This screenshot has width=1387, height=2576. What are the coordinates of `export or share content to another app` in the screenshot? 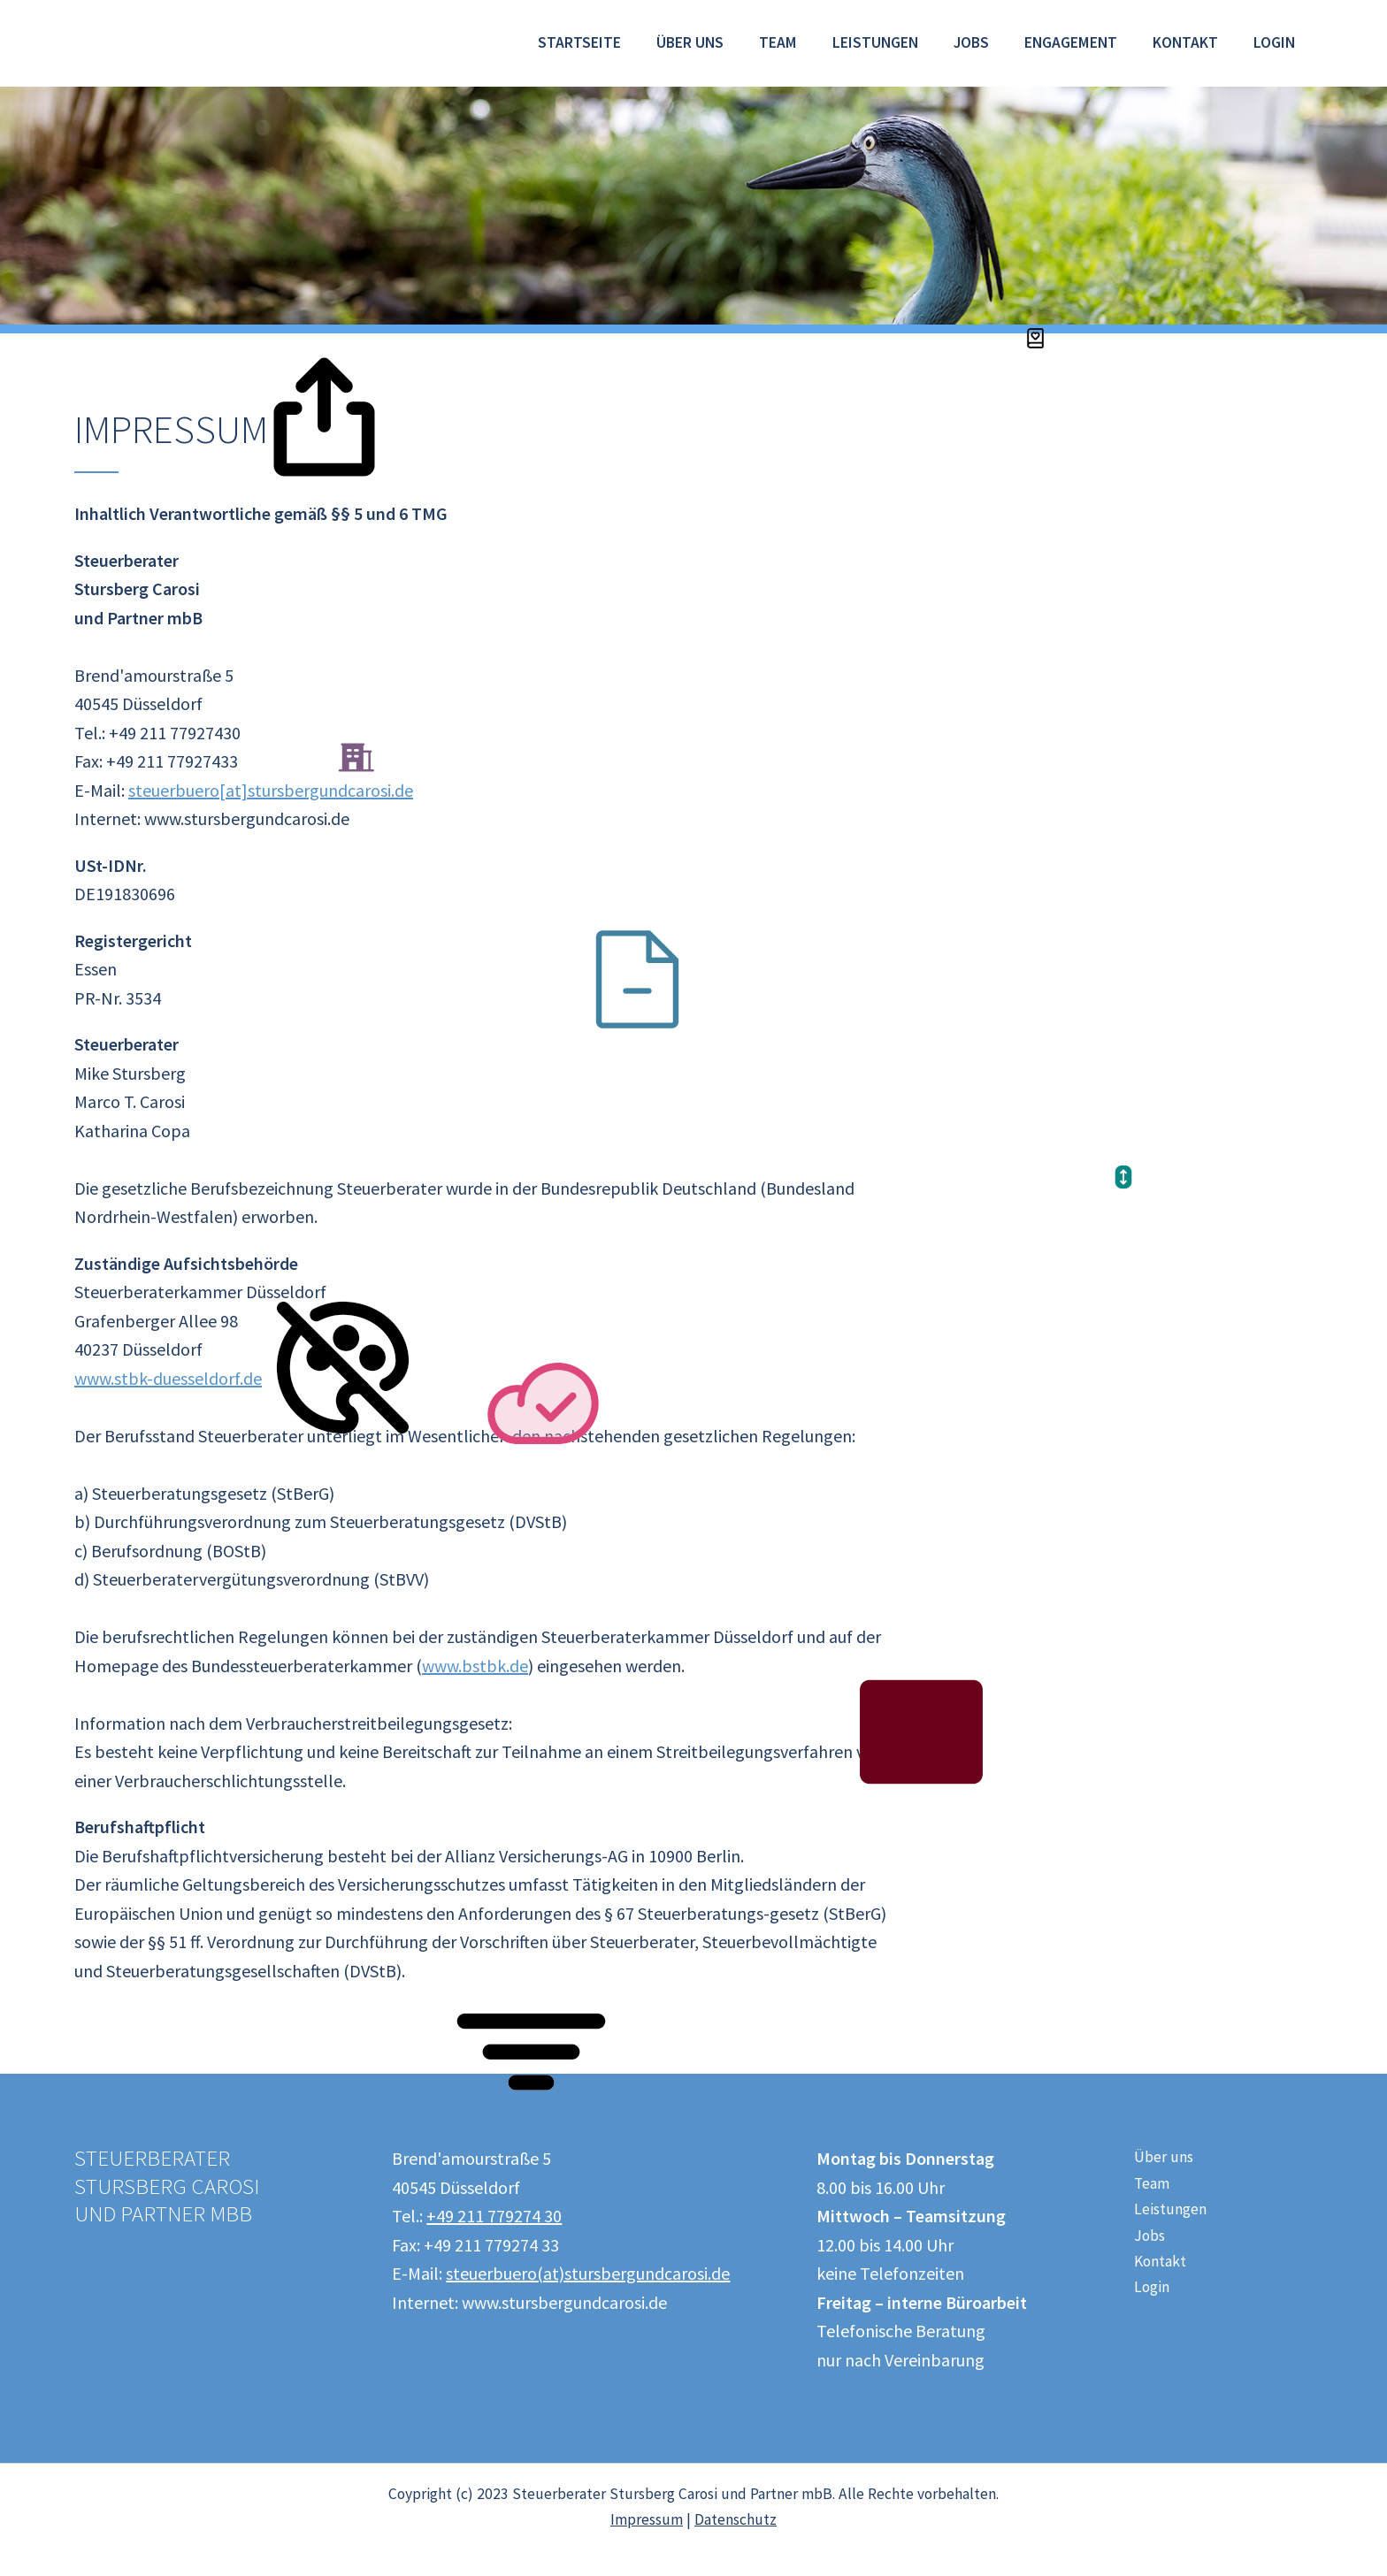 It's located at (324, 421).